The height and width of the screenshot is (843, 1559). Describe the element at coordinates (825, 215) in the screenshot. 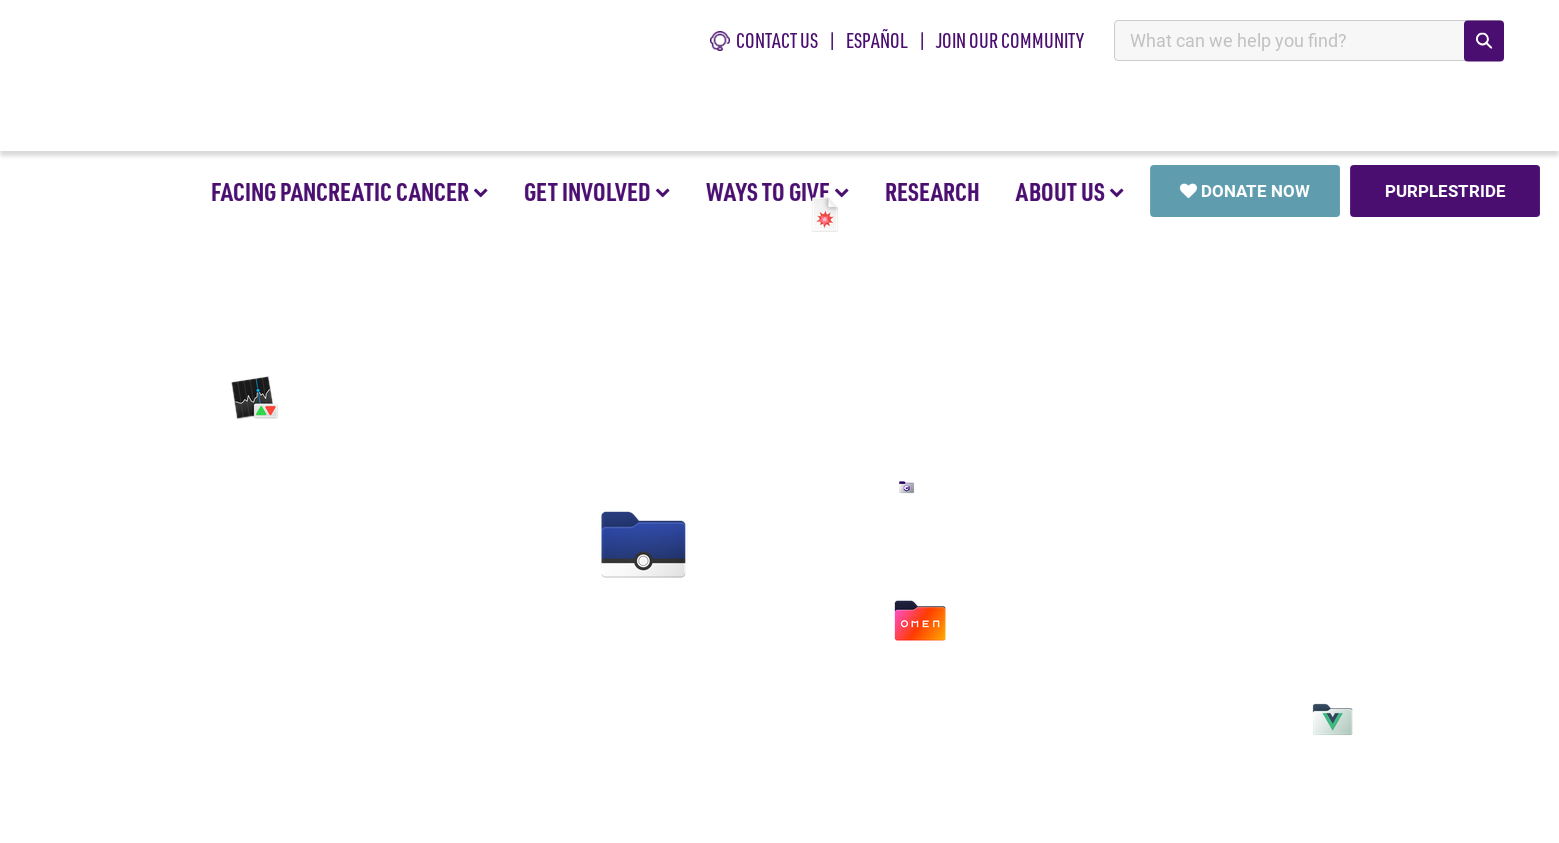

I see `a Mathematica notebook or computation file` at that location.